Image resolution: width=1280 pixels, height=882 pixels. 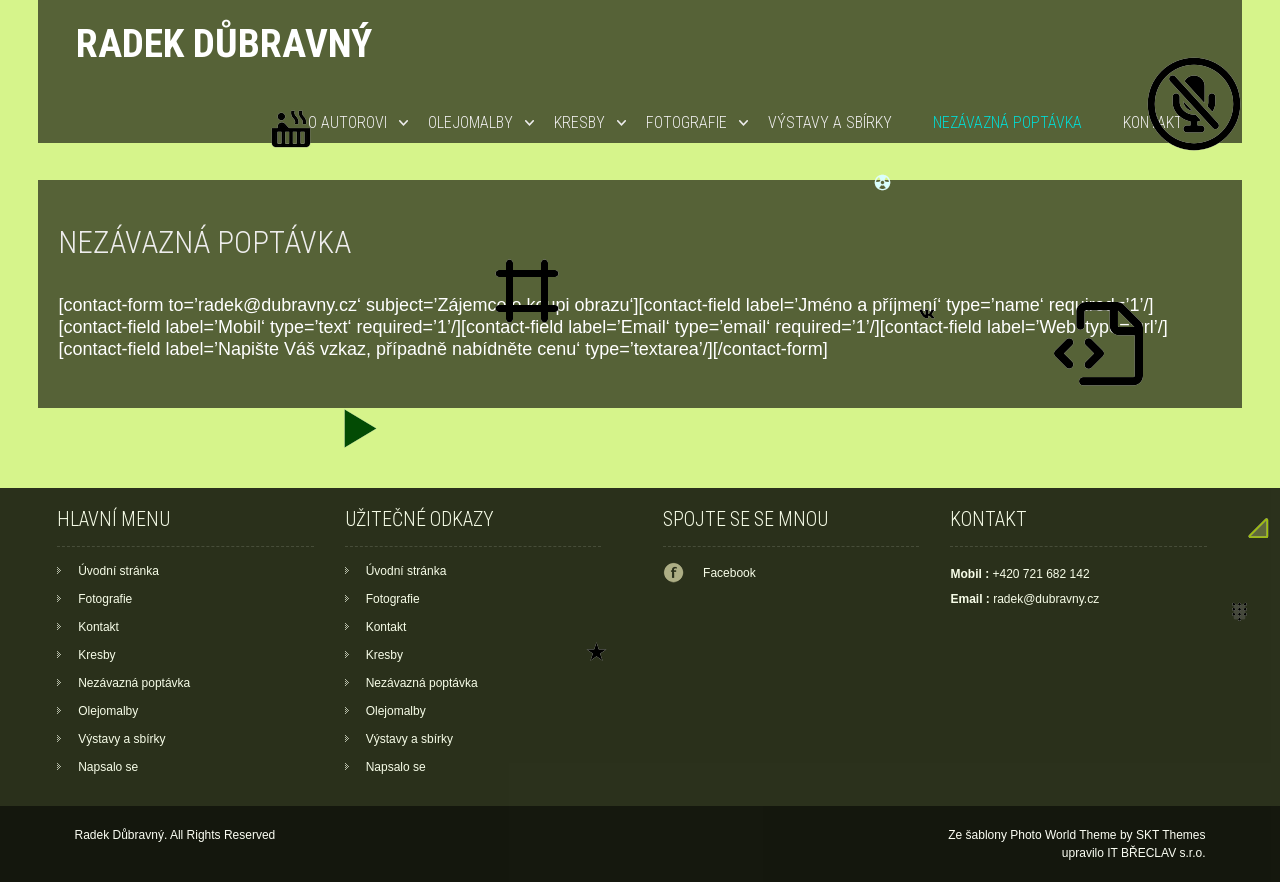 What do you see at coordinates (1239, 611) in the screenshot?
I see `open numeric keypad for input` at bounding box center [1239, 611].